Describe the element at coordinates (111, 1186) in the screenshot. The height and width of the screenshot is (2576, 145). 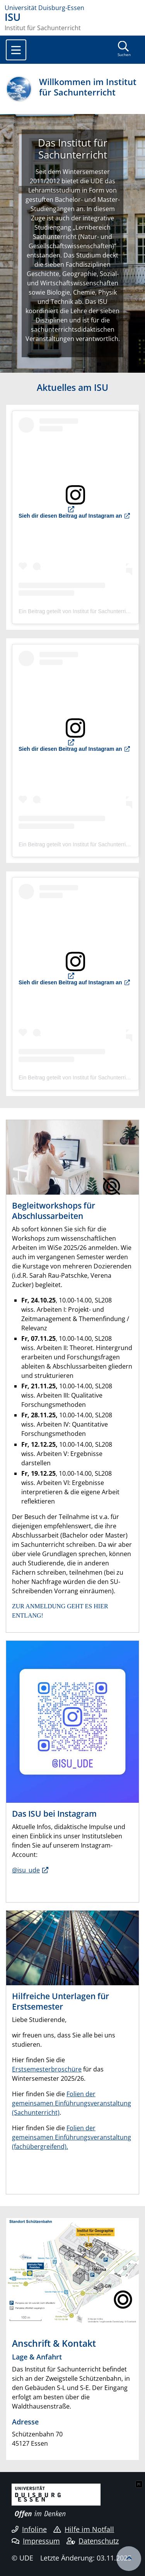
I see `disable targeting or tracking` at that location.